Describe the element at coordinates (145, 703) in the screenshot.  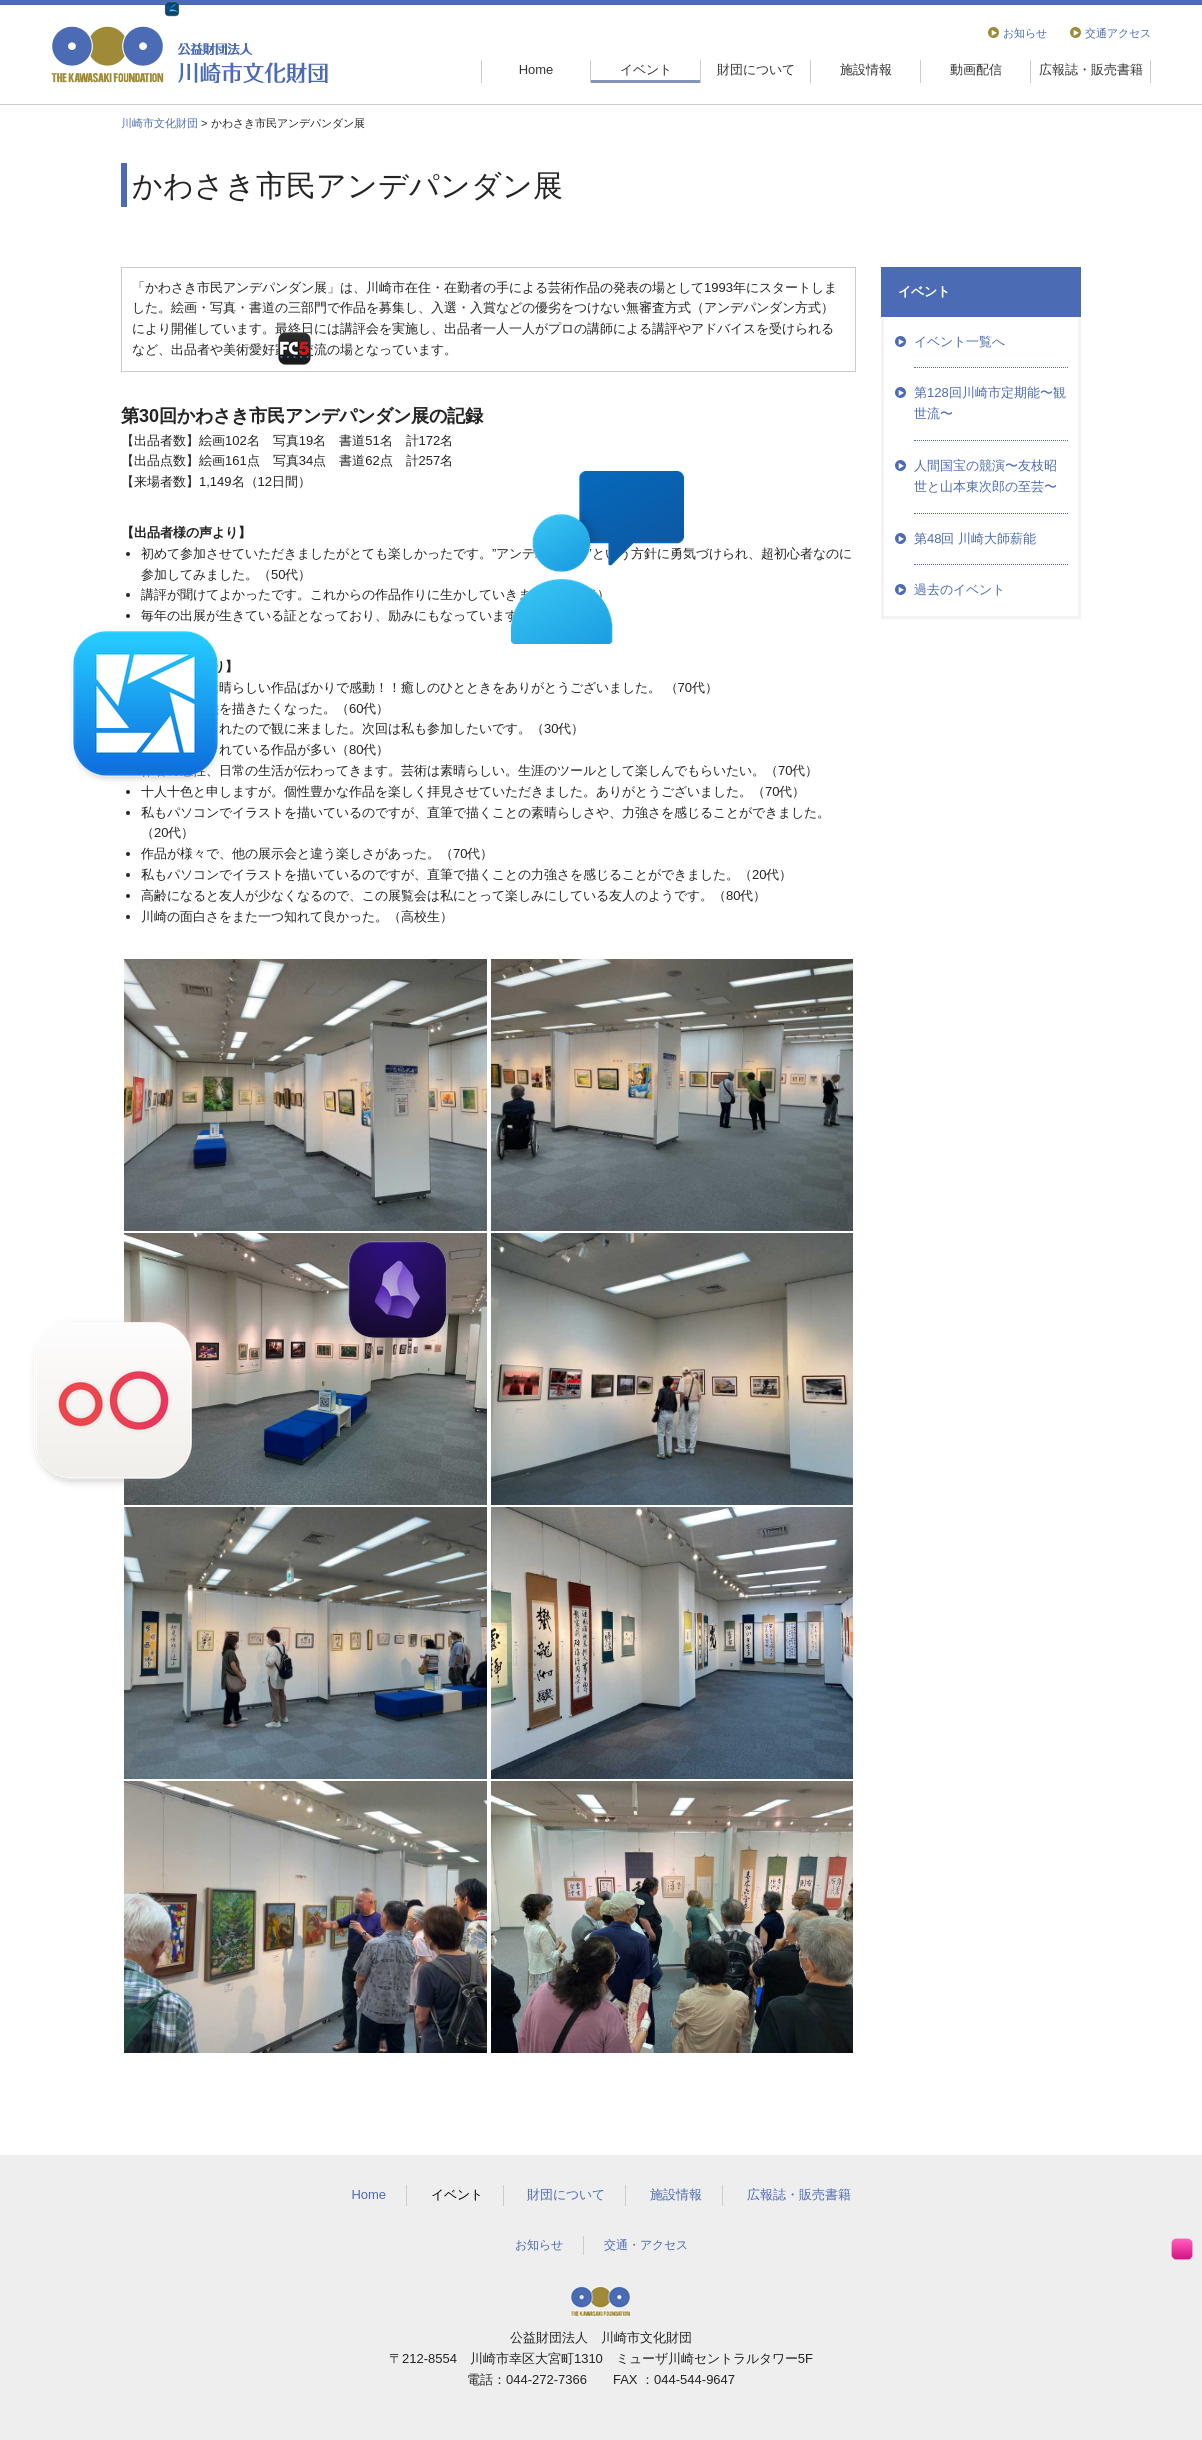
I see `open Lens, a Kubernetes IDE for managing clusters` at that location.